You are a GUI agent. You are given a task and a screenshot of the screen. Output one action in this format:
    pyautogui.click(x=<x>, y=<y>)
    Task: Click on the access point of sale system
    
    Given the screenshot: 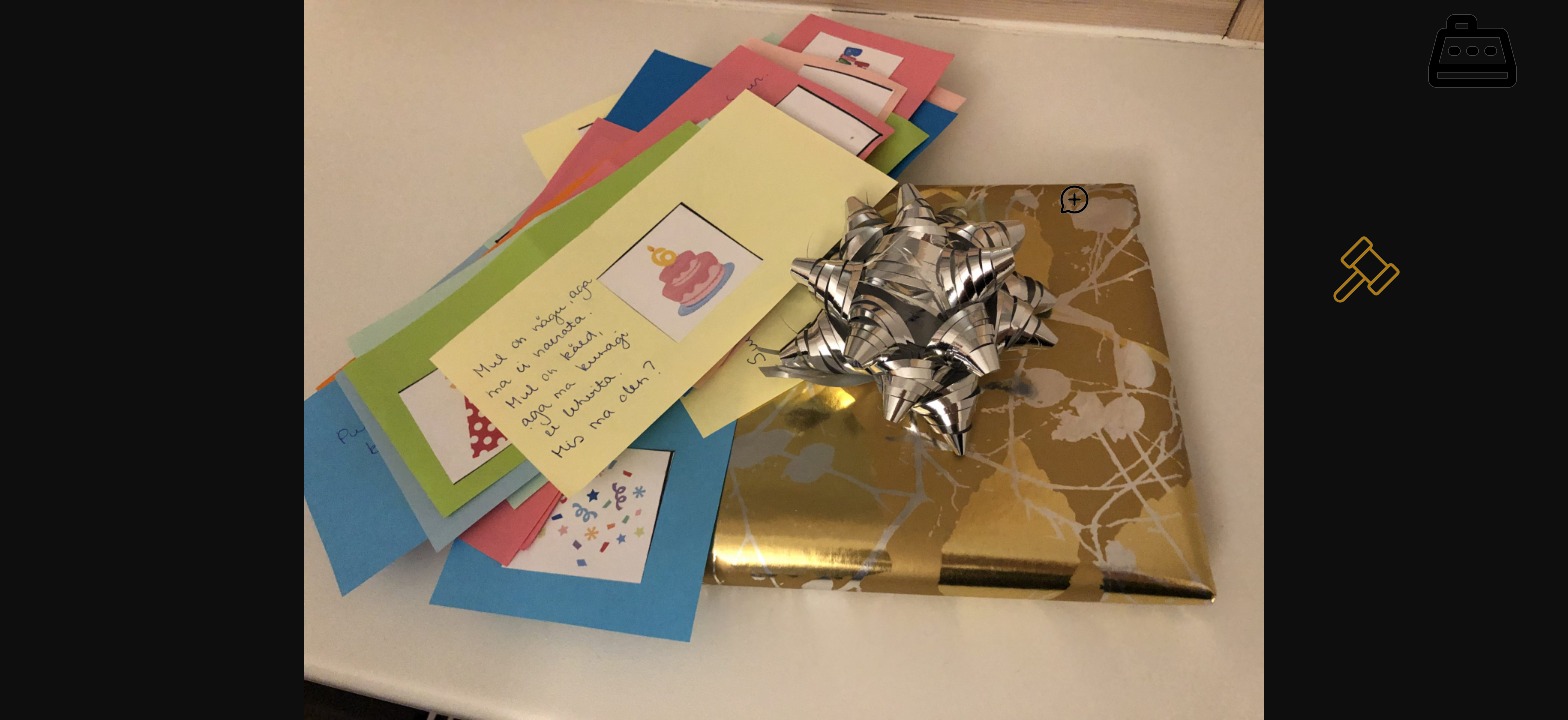 What is the action you would take?
    pyautogui.click(x=1472, y=55)
    